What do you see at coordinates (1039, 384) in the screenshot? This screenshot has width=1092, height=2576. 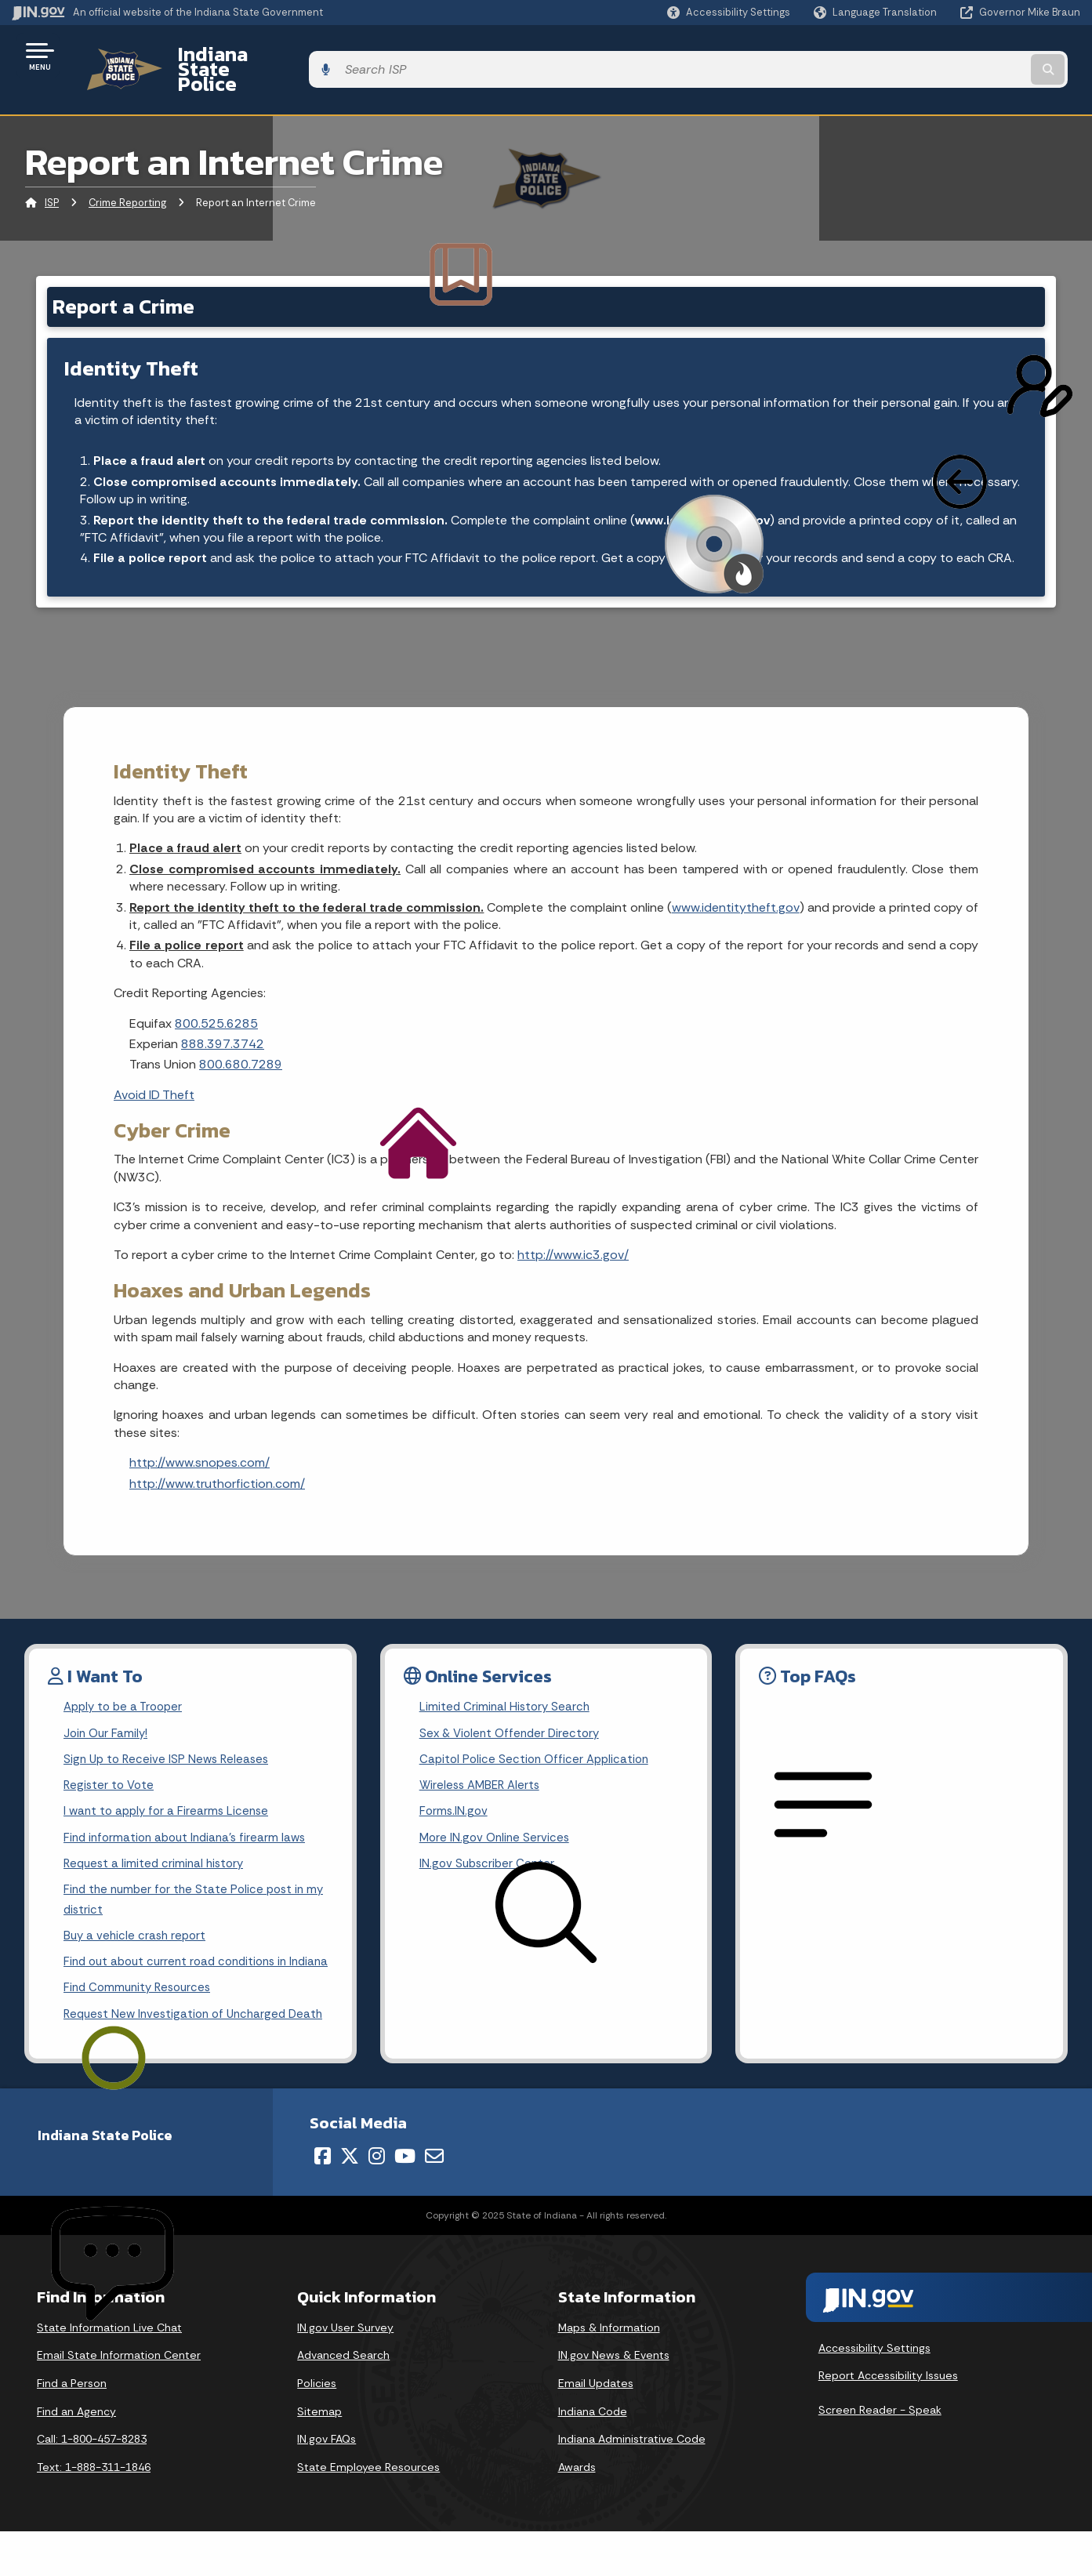 I see `edit your profile` at bounding box center [1039, 384].